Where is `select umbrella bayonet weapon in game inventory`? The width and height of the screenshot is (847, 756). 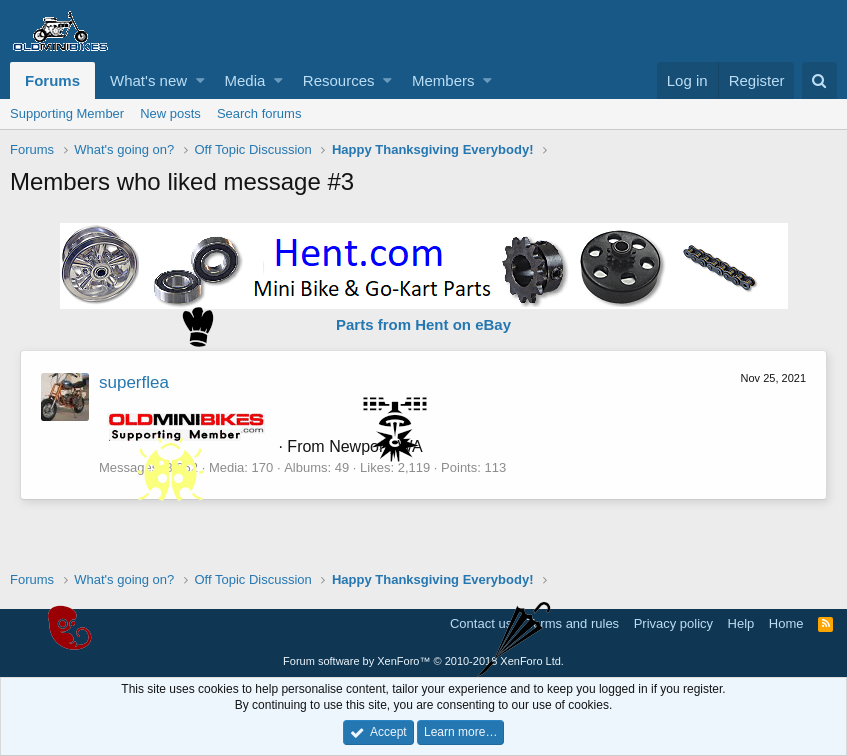
select umbrella bayonet weapon in game inventory is located at coordinates (513, 640).